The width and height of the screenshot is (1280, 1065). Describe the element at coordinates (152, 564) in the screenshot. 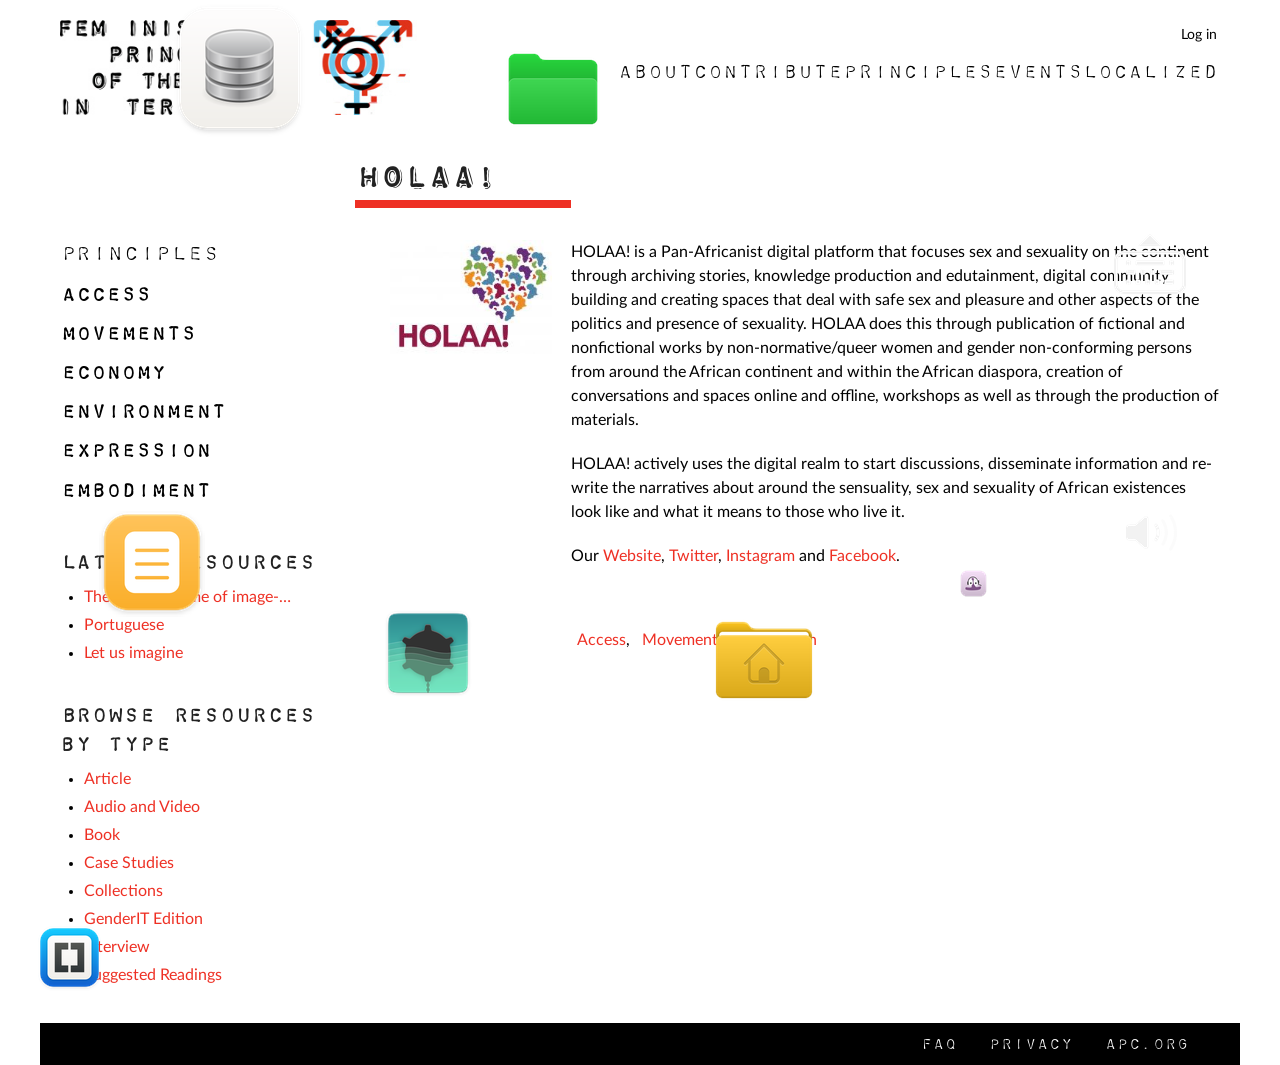

I see `access desklet preferences and settings` at that location.